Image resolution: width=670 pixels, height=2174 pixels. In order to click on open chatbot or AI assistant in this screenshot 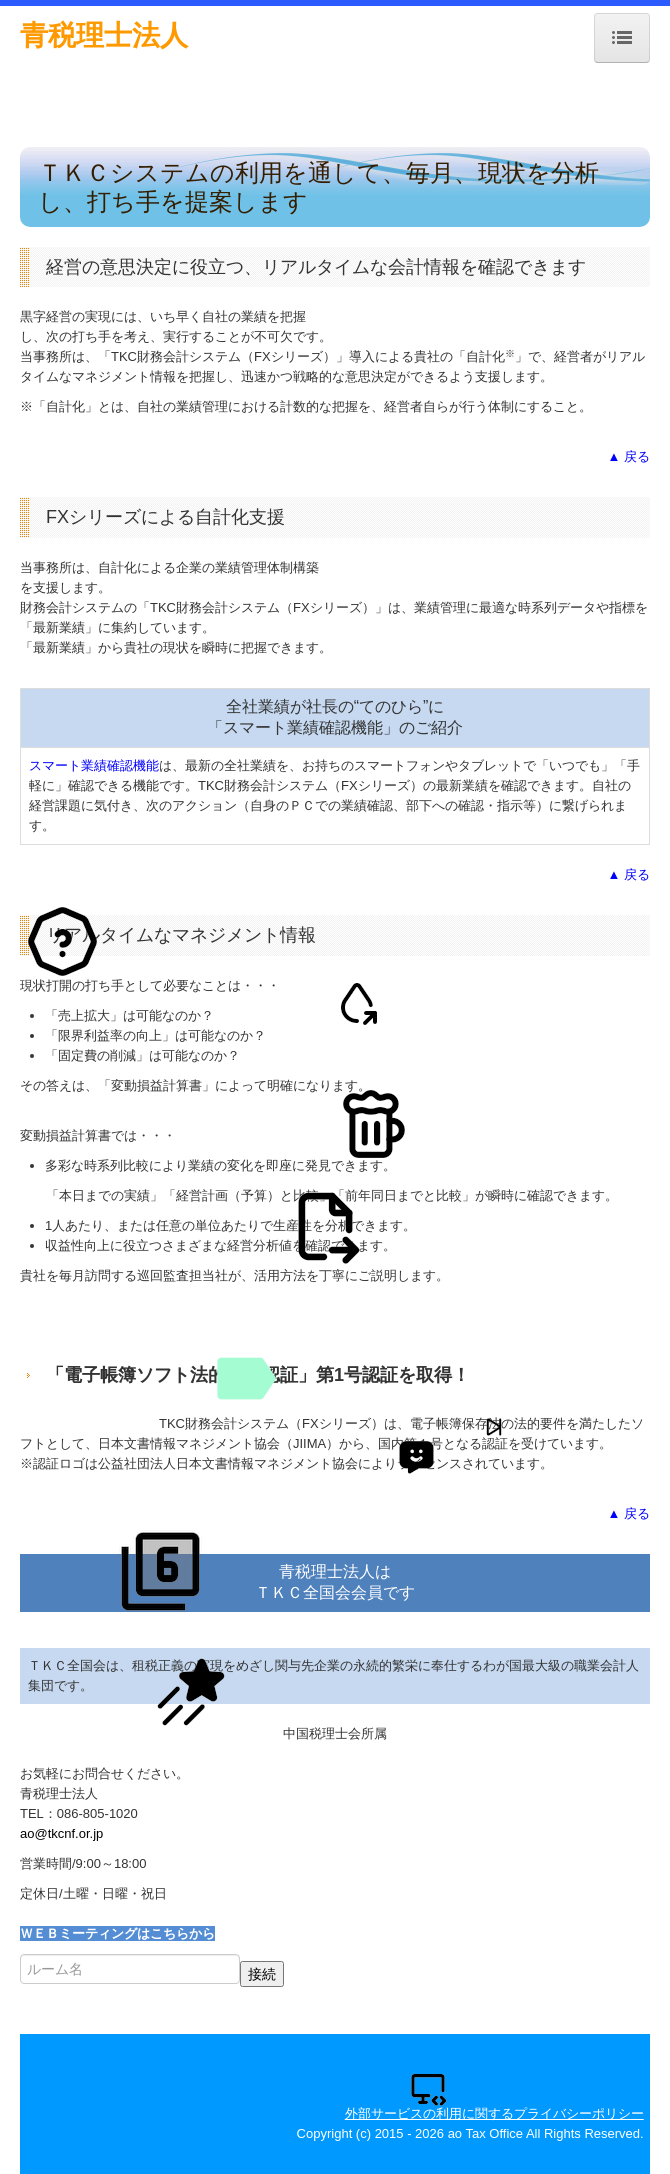, I will do `click(416, 1456)`.